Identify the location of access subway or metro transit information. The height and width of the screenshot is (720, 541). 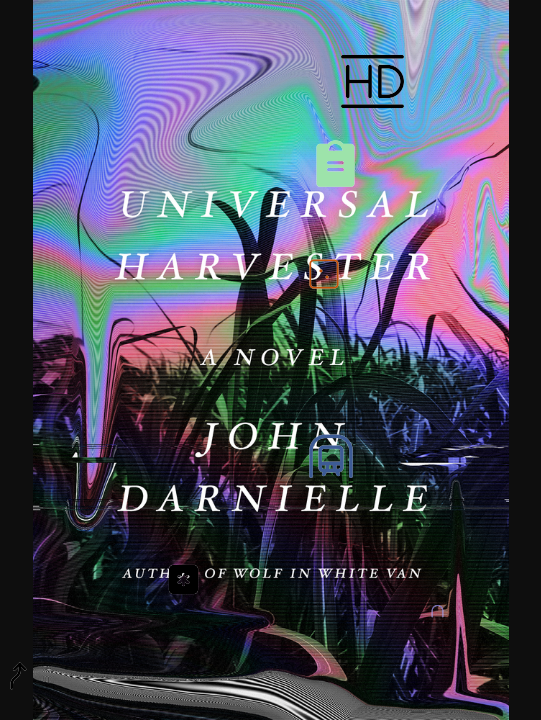
(331, 458).